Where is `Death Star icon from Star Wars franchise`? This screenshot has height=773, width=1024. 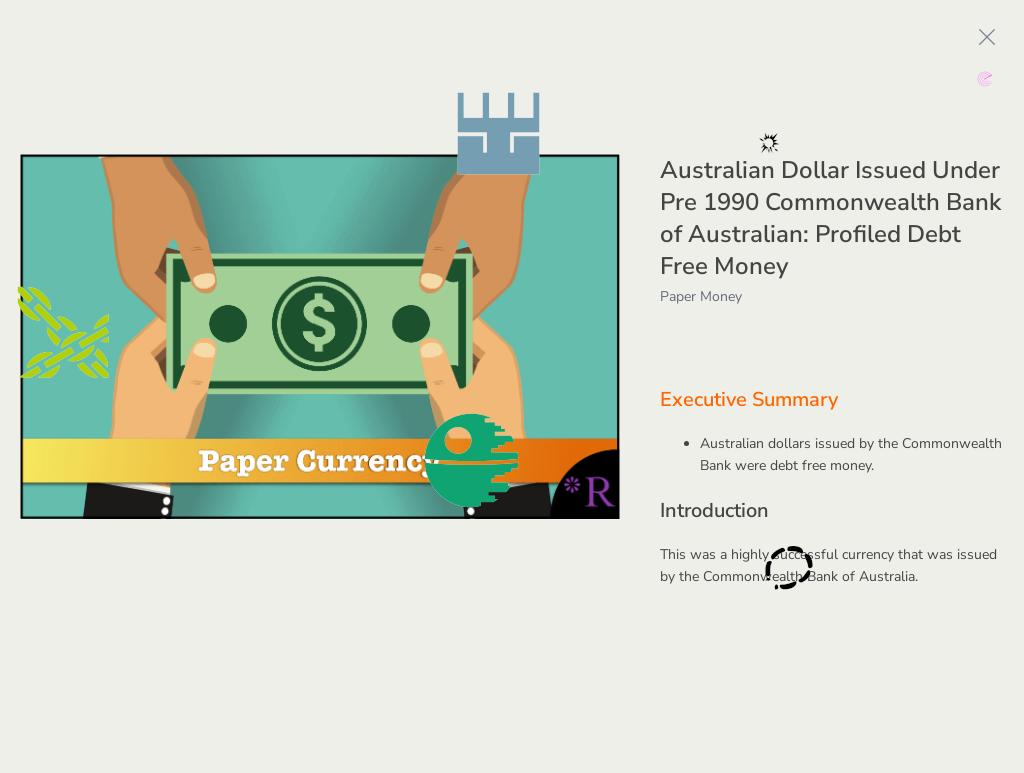
Death Star icon from Star Wars franchise is located at coordinates (471, 460).